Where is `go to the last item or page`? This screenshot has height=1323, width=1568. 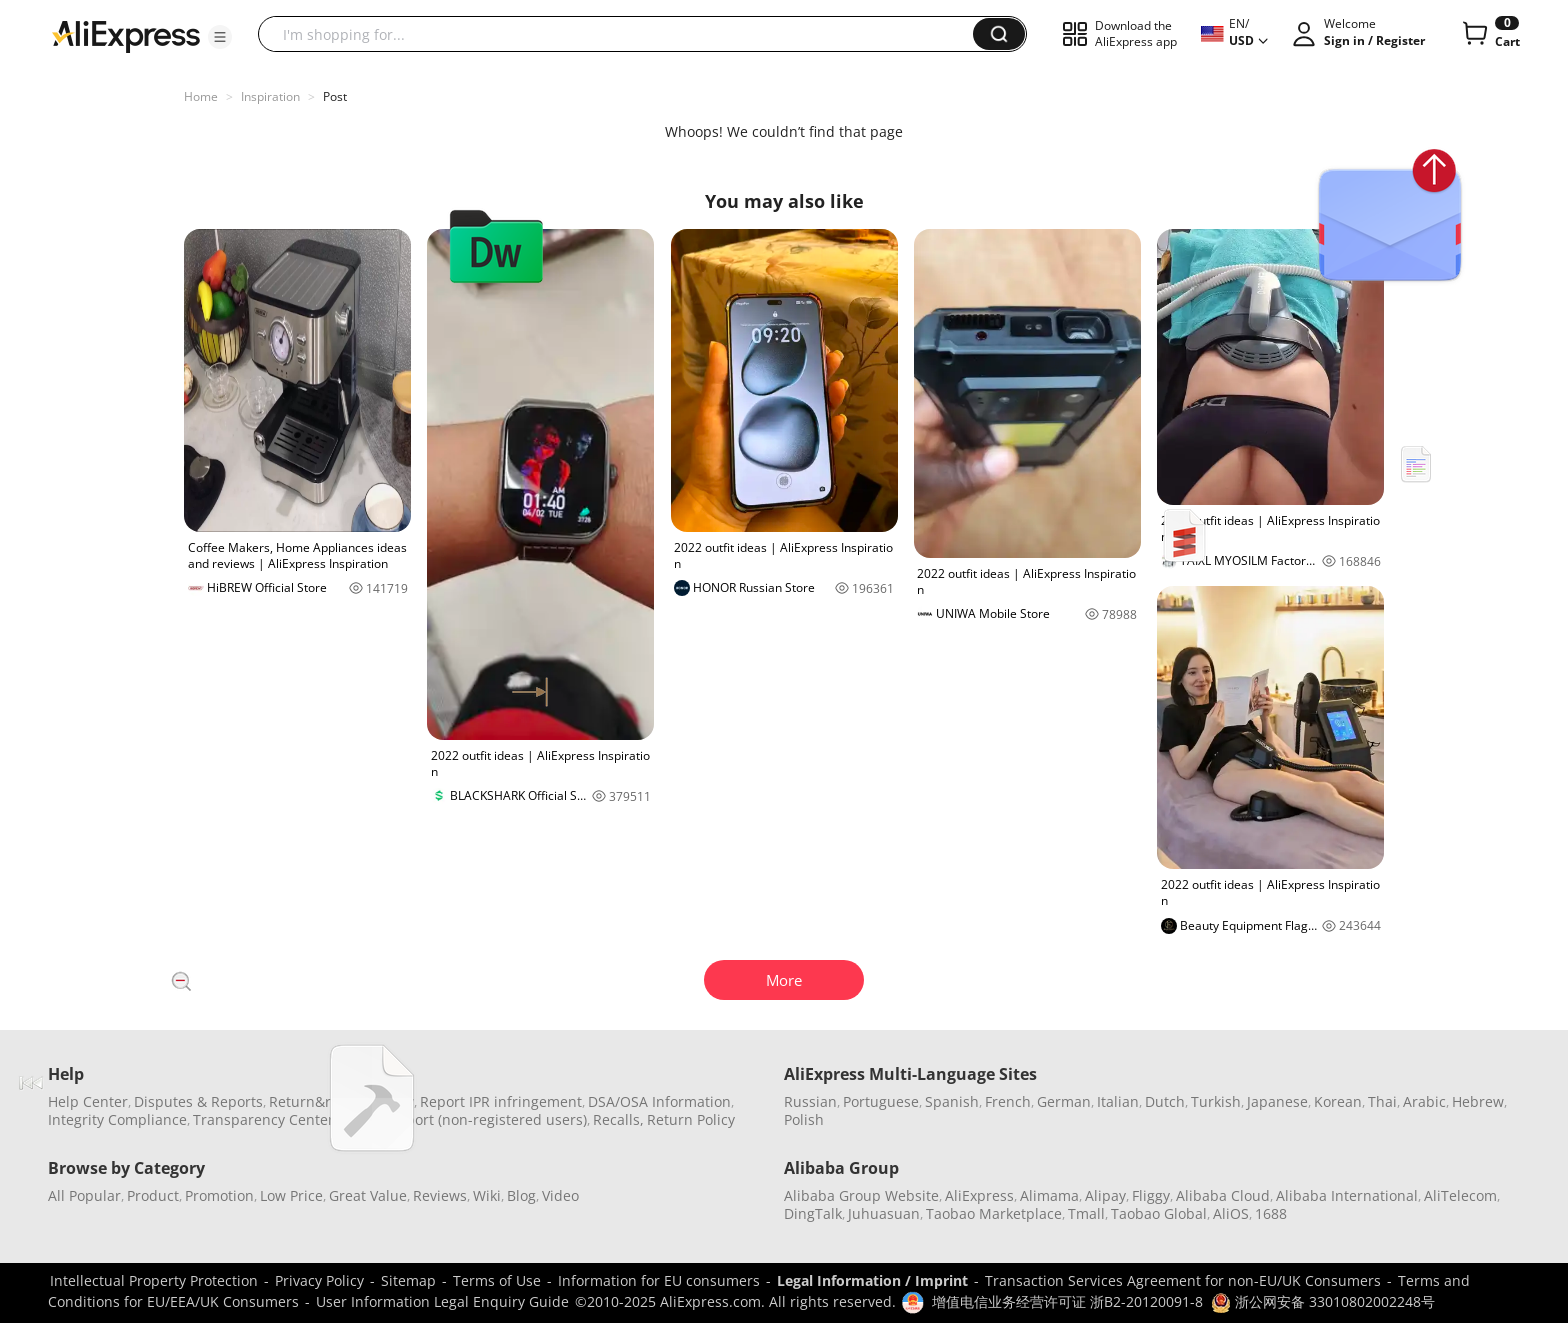 go to the last item or page is located at coordinates (530, 692).